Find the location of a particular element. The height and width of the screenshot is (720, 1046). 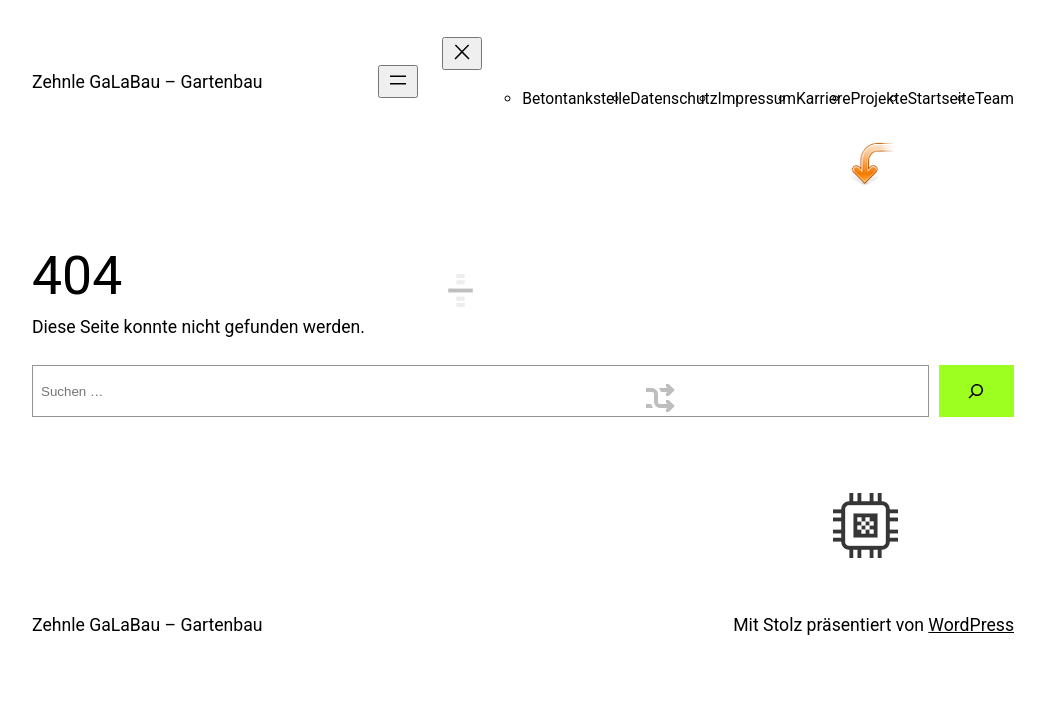

rotate object counterclockwise is located at coordinates (871, 165).